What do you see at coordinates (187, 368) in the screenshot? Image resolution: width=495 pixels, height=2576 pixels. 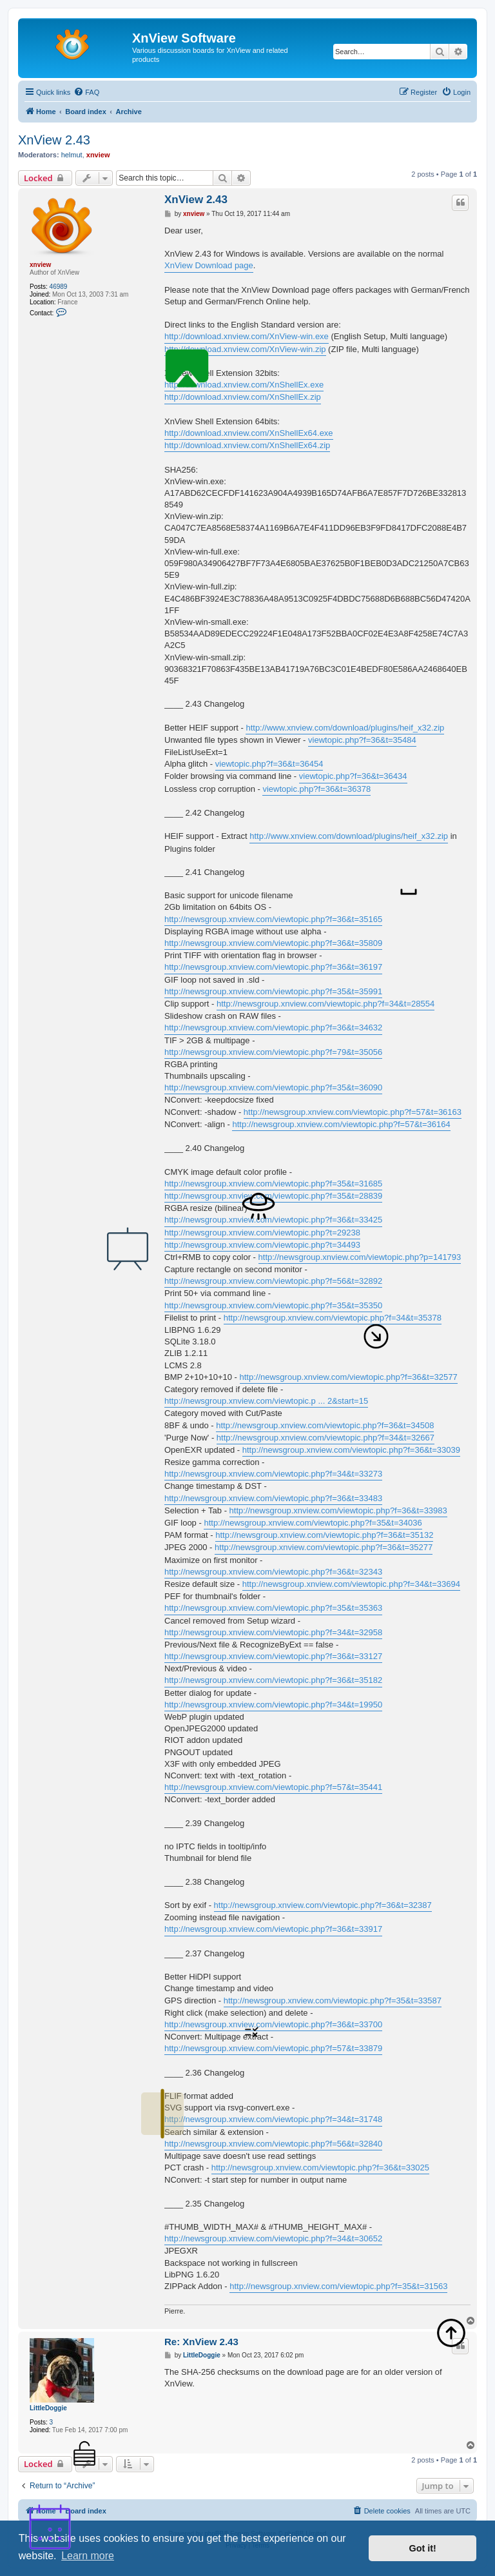 I see `stream content to an external display` at bounding box center [187, 368].